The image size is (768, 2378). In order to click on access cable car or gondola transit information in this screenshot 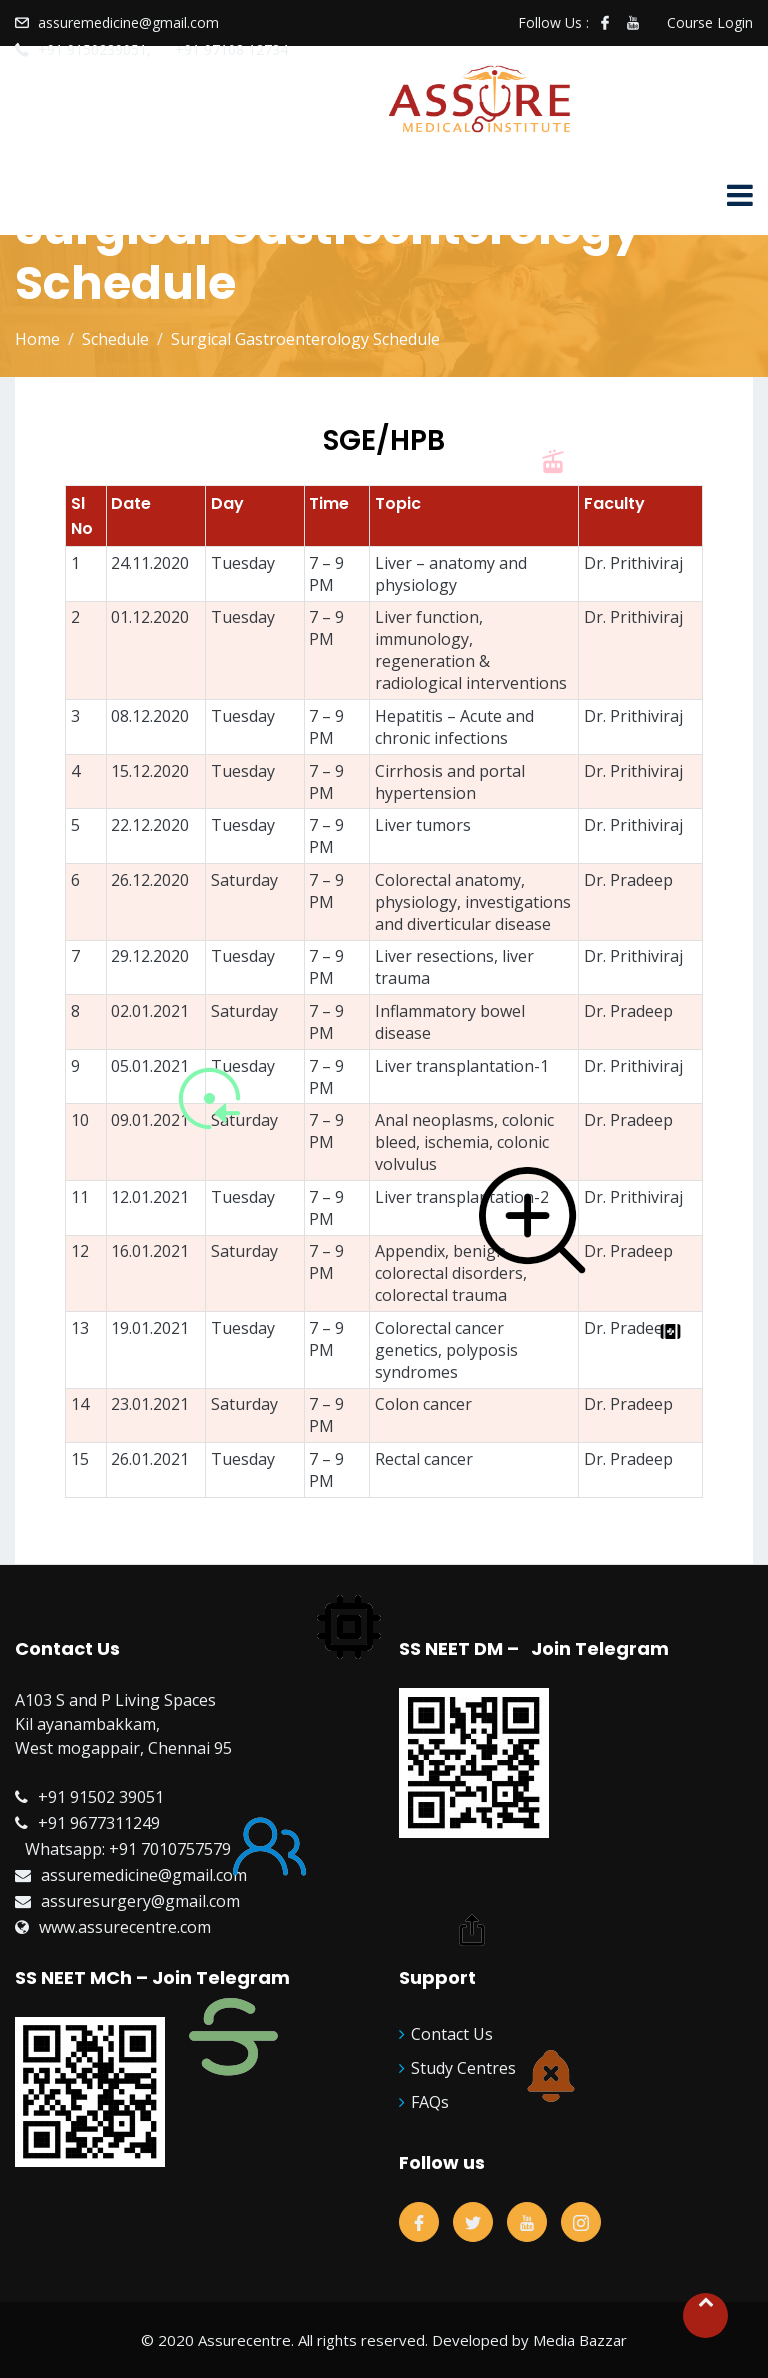, I will do `click(553, 462)`.